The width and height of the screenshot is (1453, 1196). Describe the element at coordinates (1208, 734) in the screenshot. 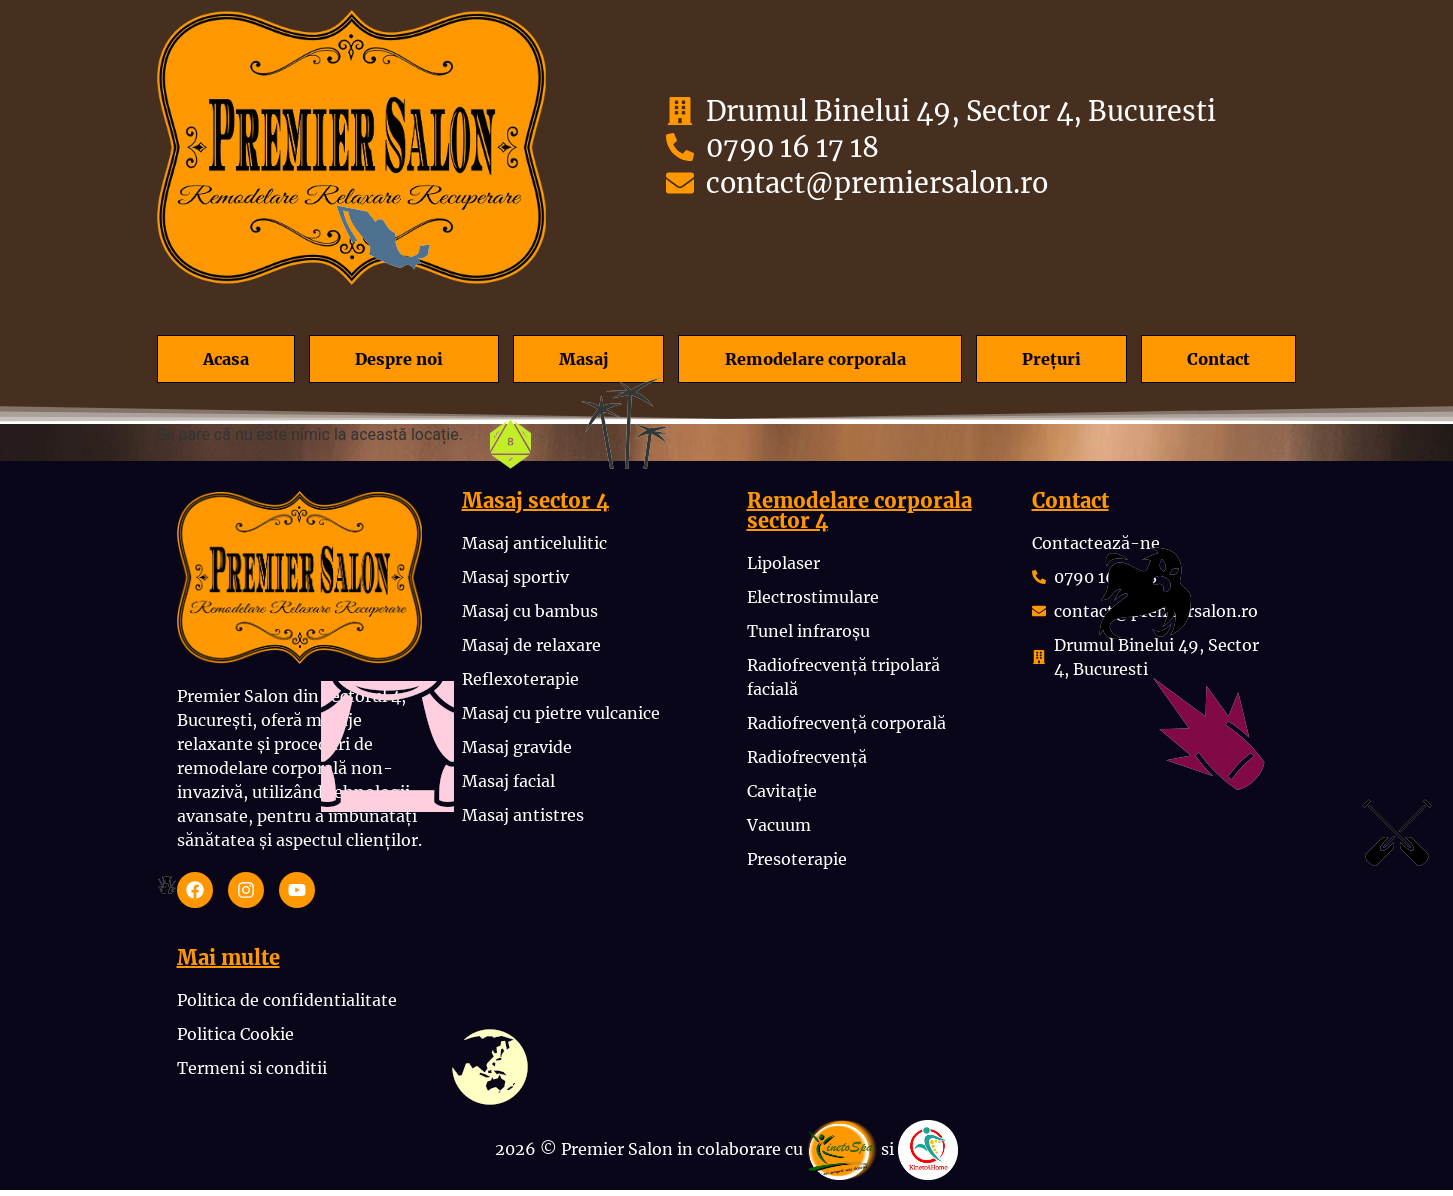

I see `indicates influence or social impact` at that location.